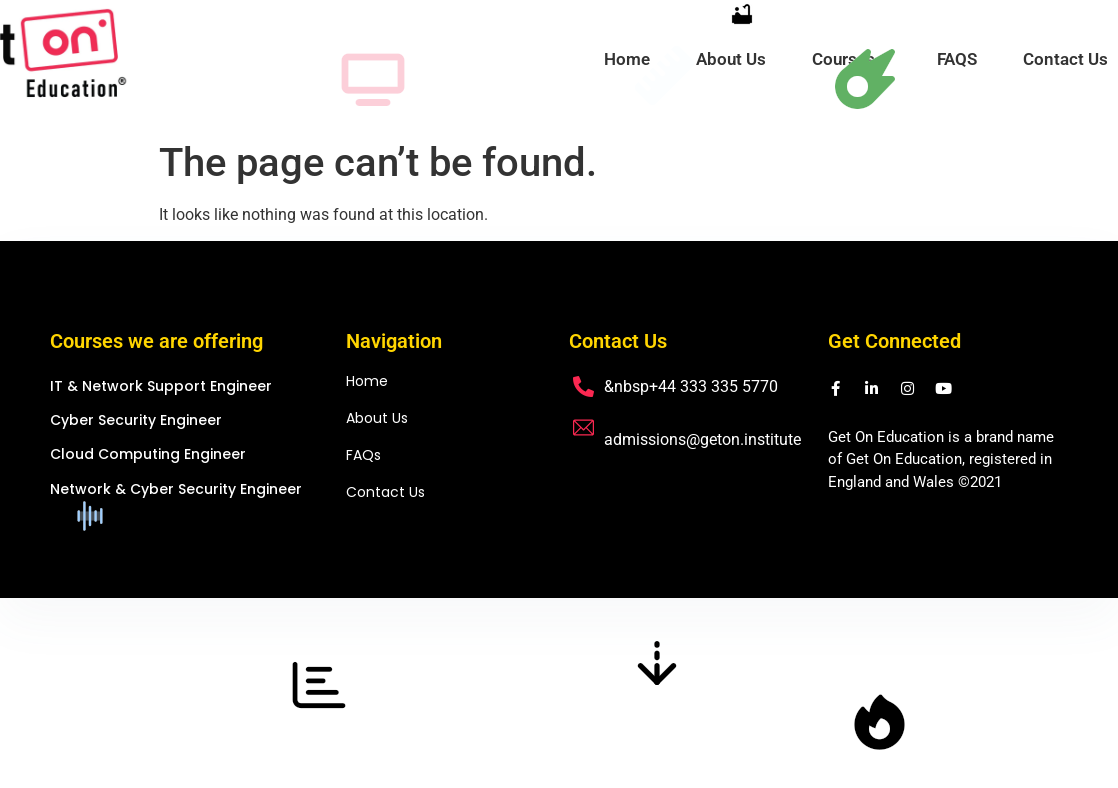 The width and height of the screenshot is (1118, 788). I want to click on indicates trending or popular content, so click(879, 722).